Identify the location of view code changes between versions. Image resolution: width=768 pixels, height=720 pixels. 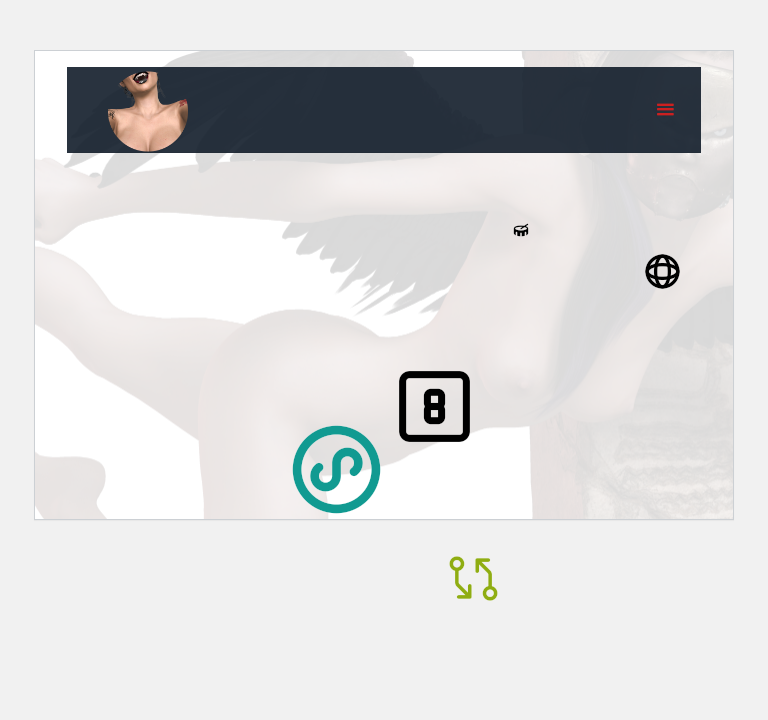
(473, 578).